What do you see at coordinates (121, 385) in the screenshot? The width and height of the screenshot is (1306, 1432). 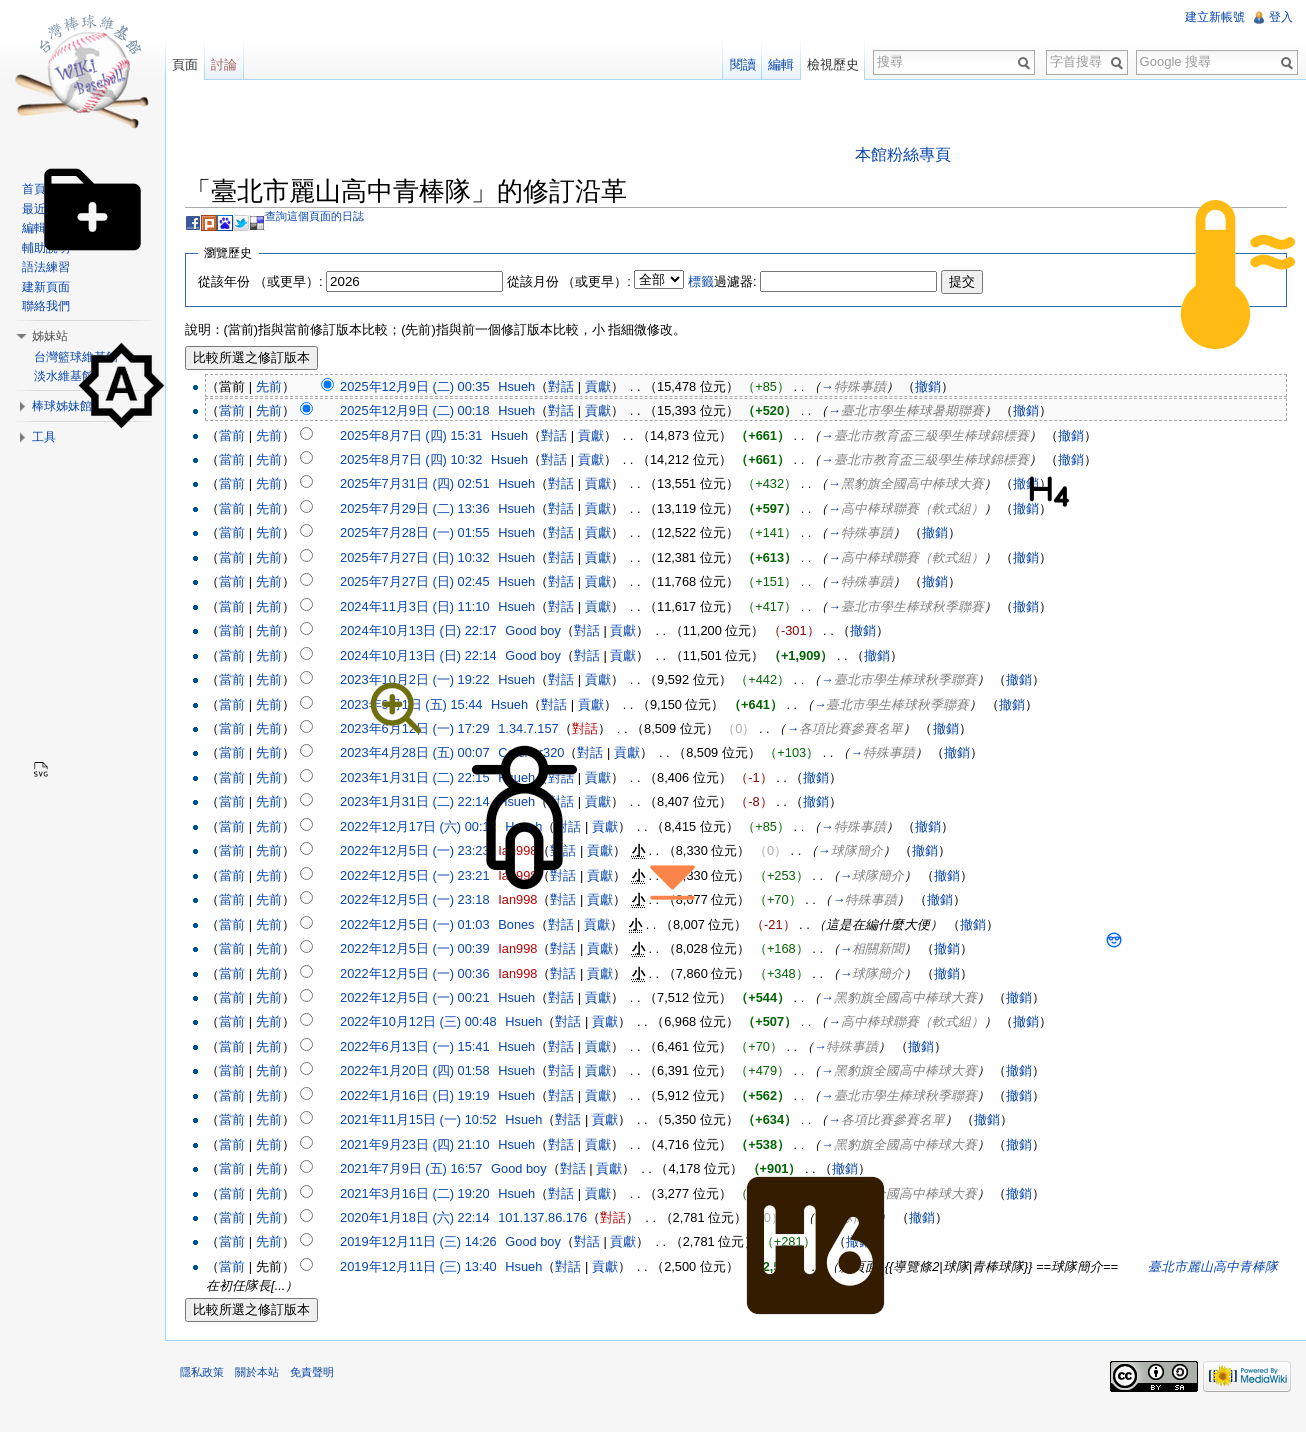 I see `enable automatic brightness adjustment` at bounding box center [121, 385].